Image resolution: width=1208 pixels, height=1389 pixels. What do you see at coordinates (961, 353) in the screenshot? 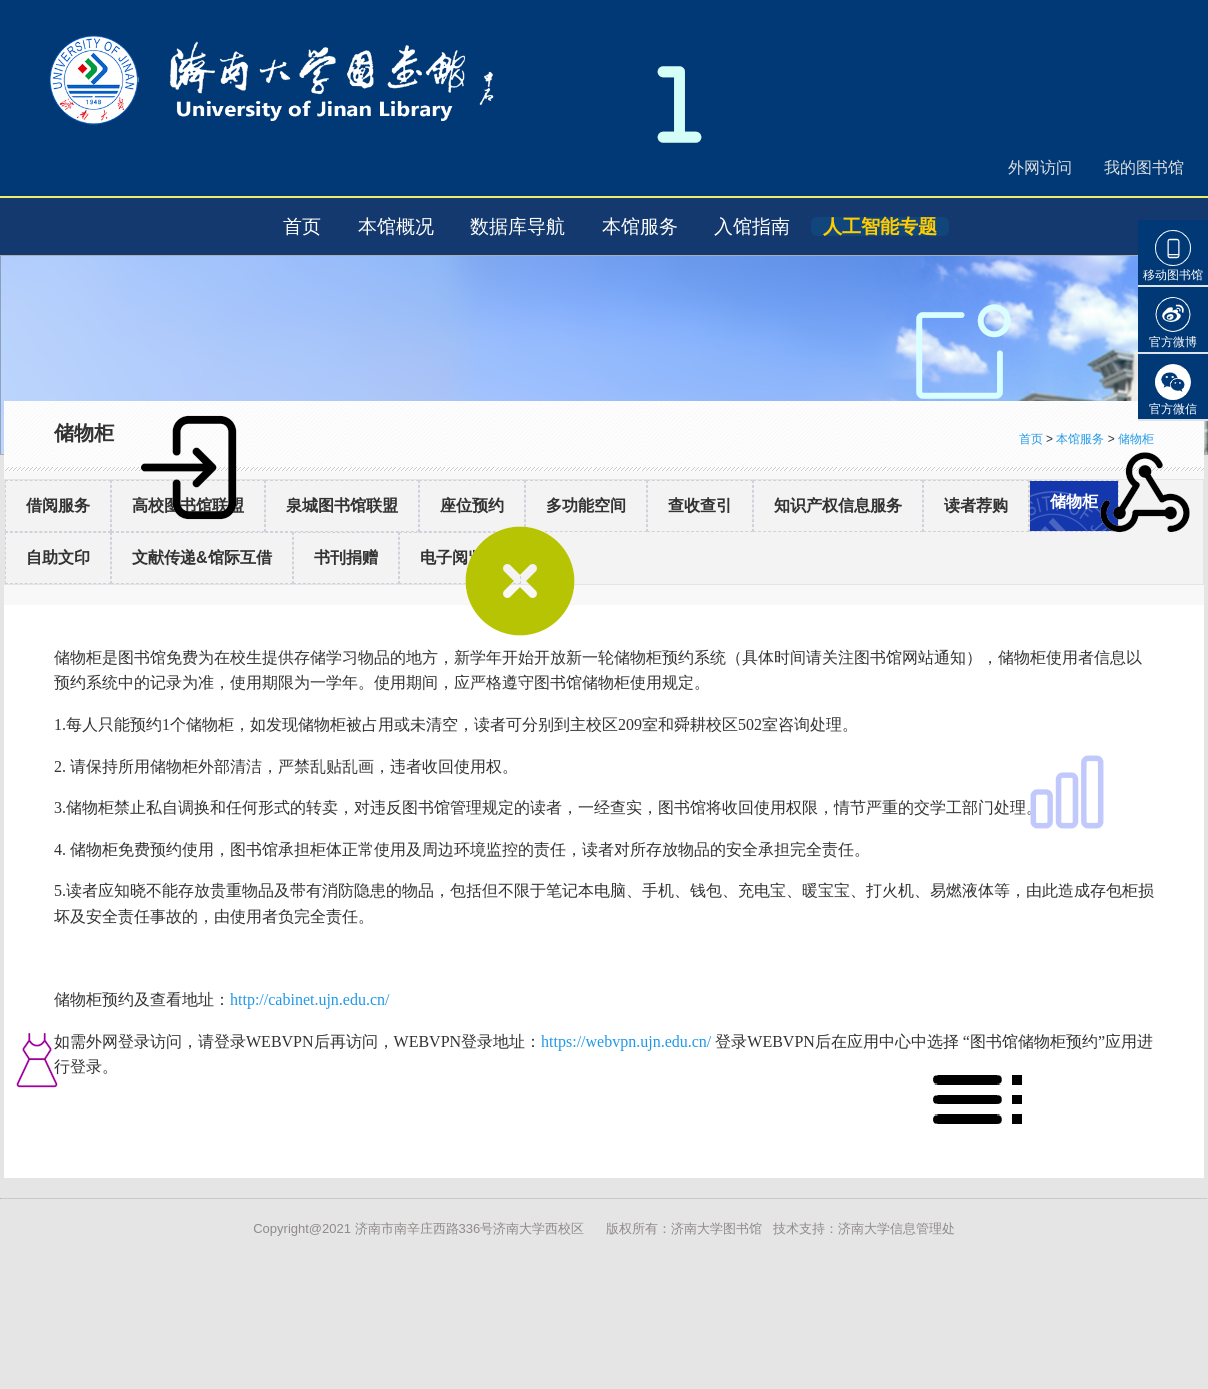
I see `view notifications` at bounding box center [961, 353].